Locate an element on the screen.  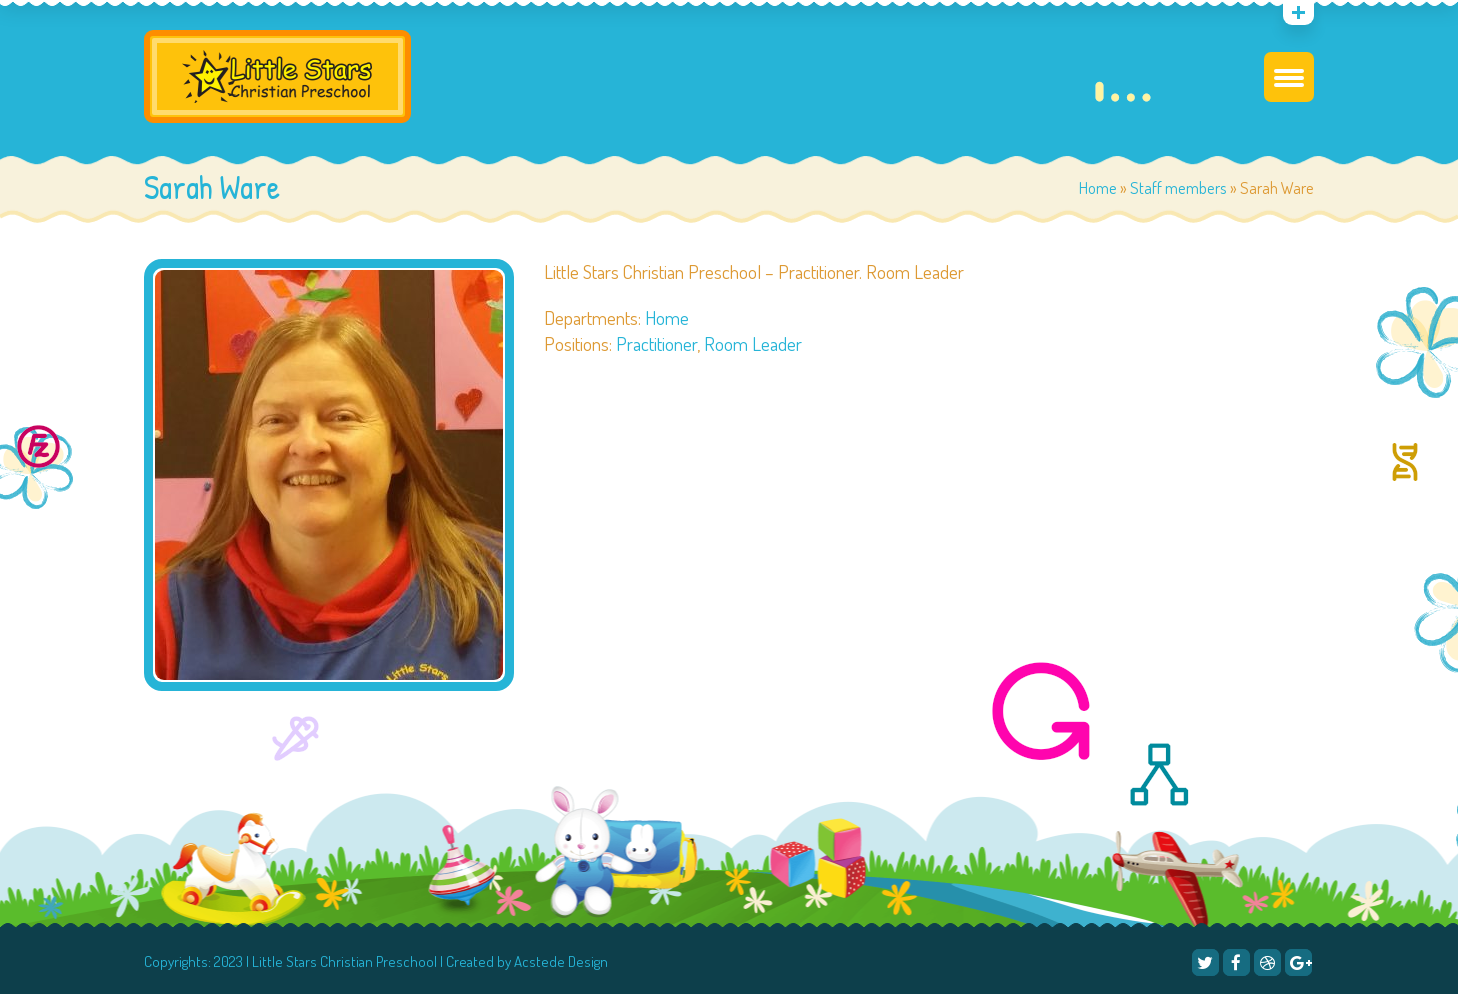
rotate an image or object is located at coordinates (1041, 711).